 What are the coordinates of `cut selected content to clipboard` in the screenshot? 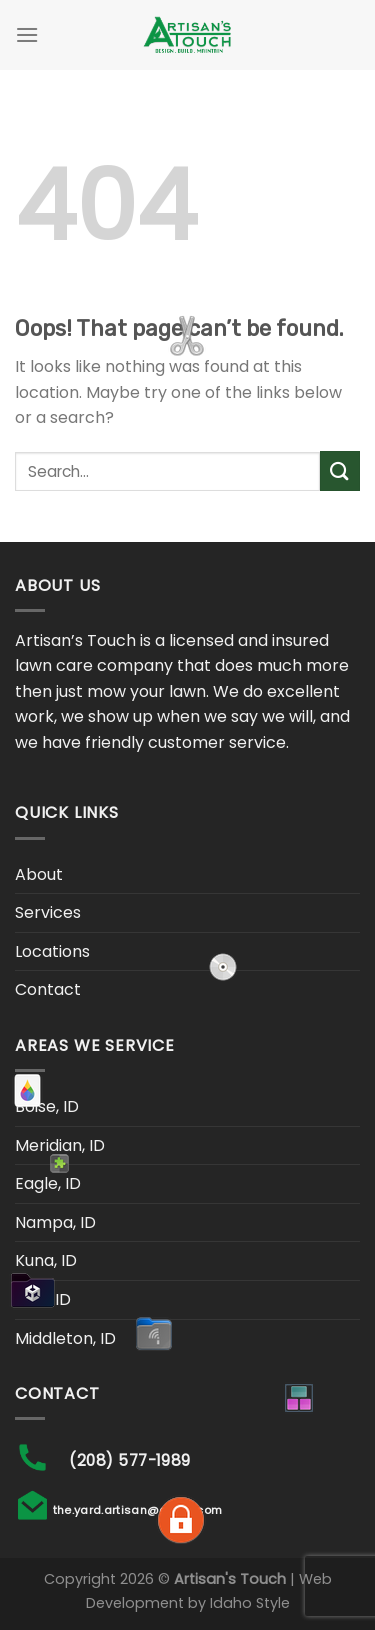 It's located at (187, 336).